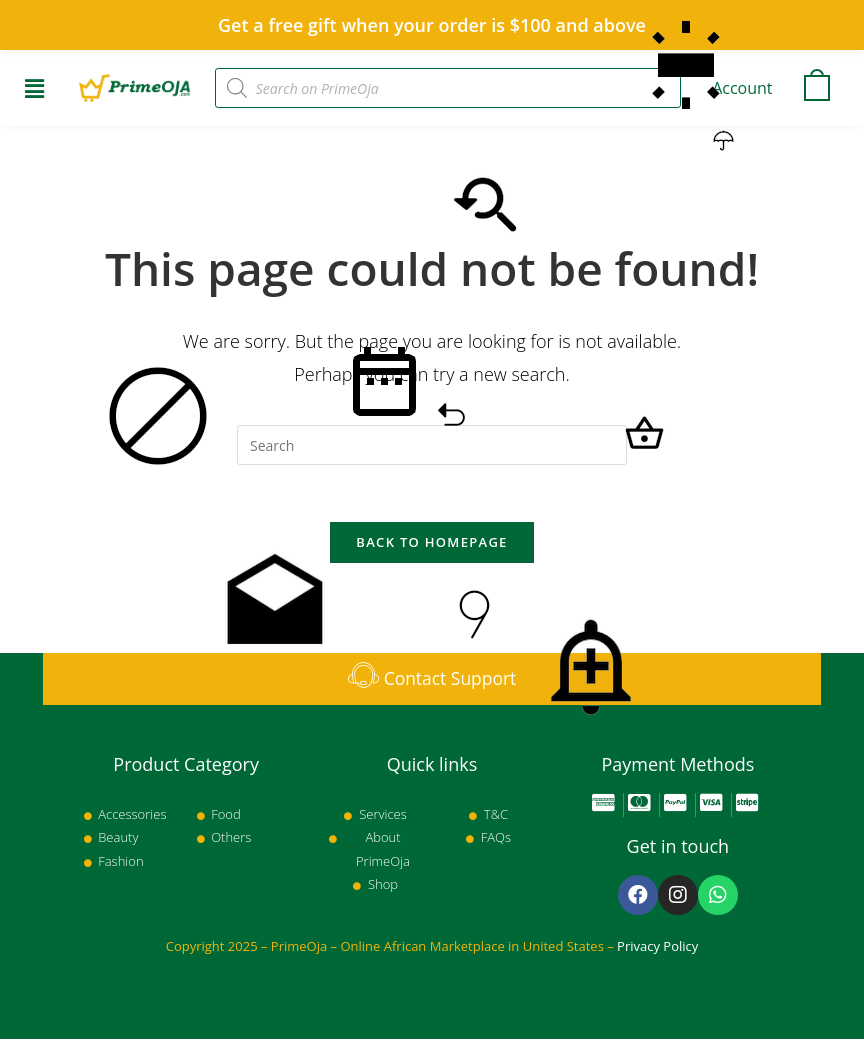 This screenshot has width=864, height=1042. What do you see at coordinates (644, 433) in the screenshot?
I see `view your shopping basket` at bounding box center [644, 433].